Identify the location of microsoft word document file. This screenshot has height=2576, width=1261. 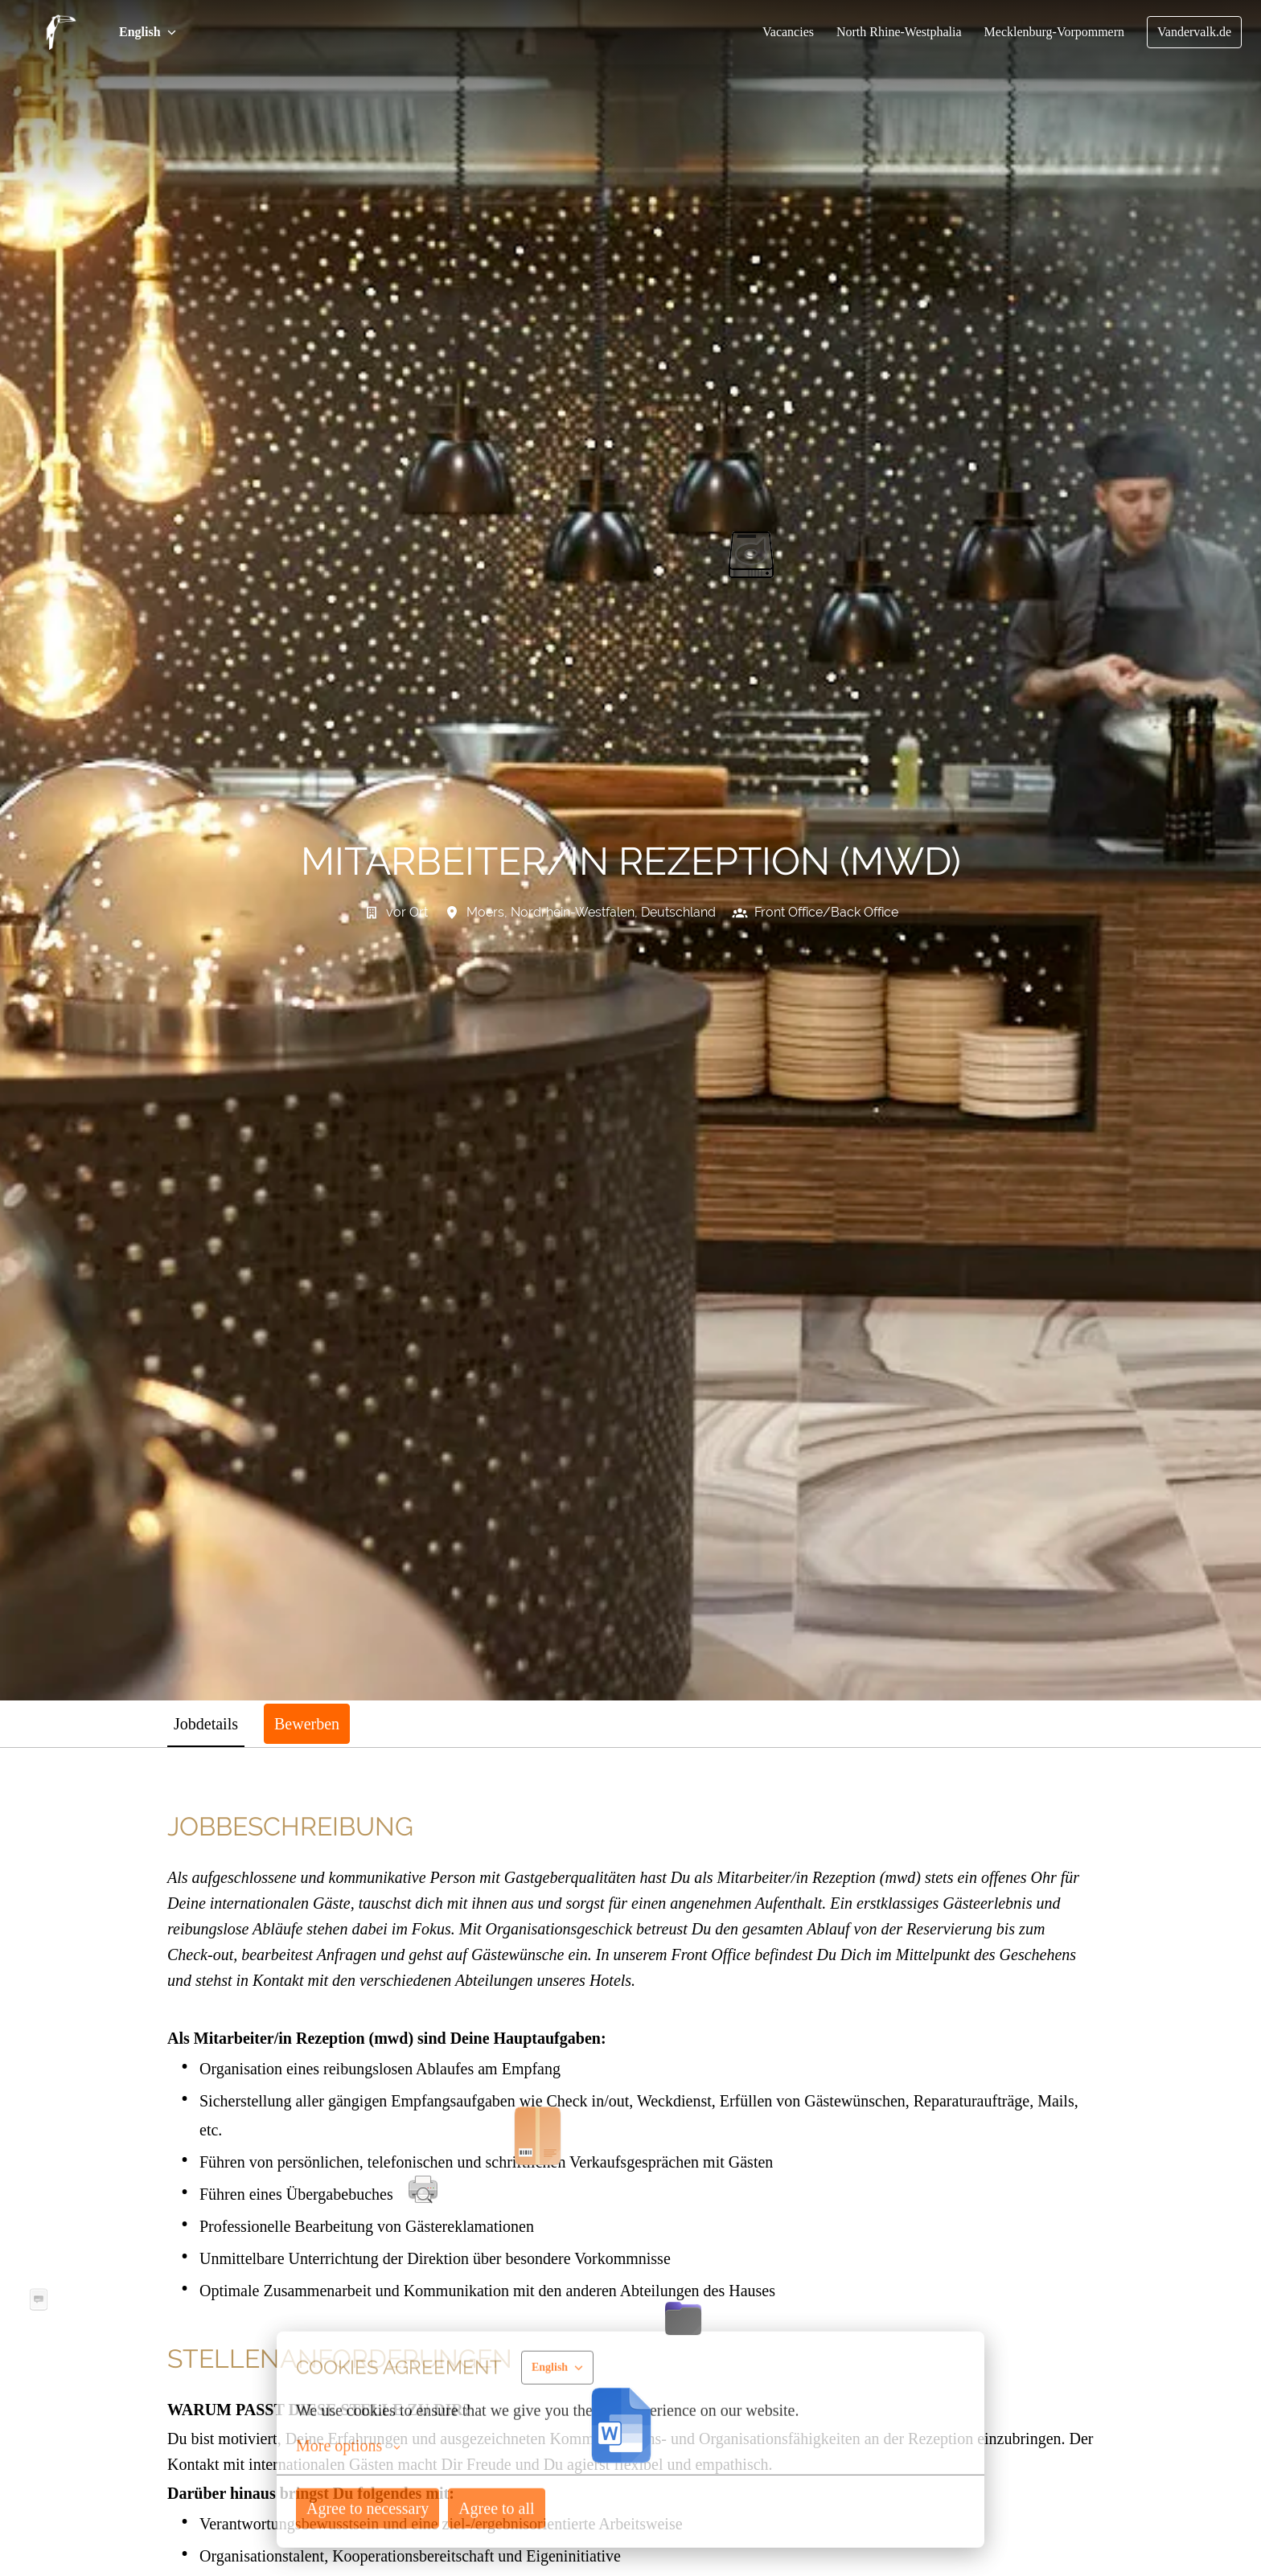
(621, 2425).